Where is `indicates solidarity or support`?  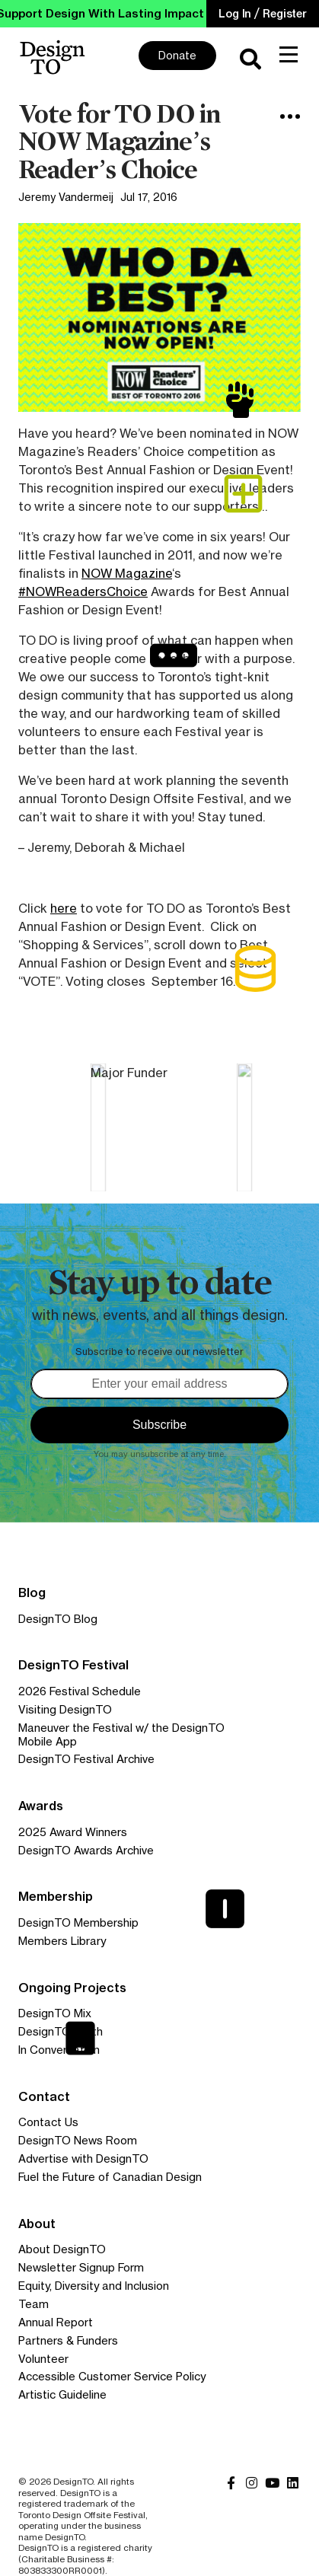
indicates solidarity or support is located at coordinates (240, 400).